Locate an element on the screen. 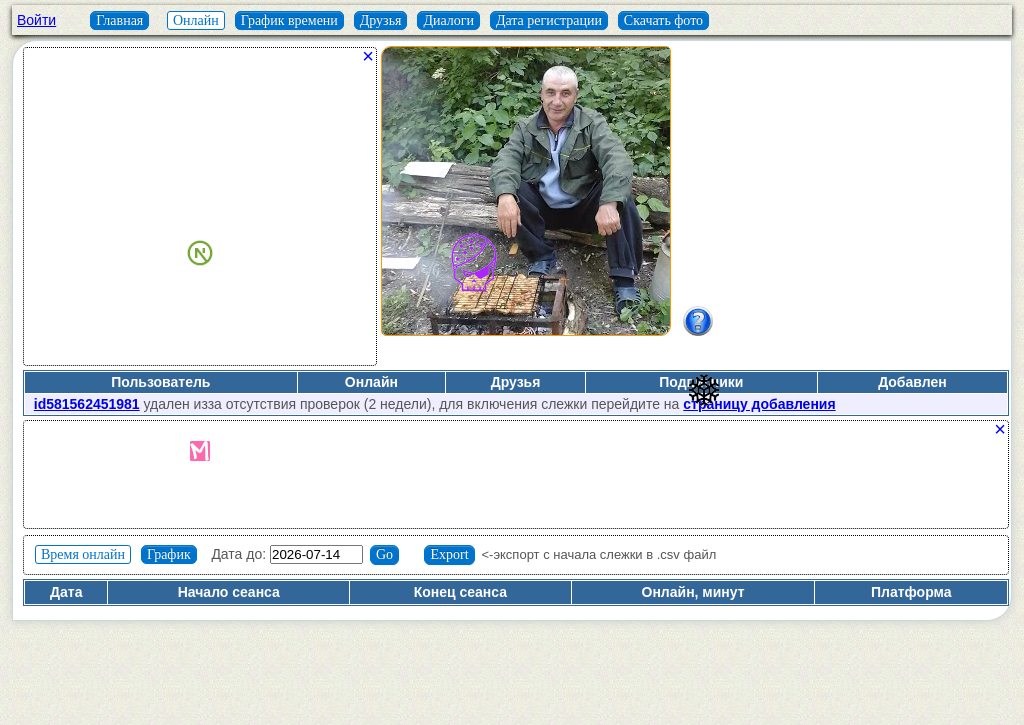  visit the Root Me cybersecurity learning platform is located at coordinates (474, 262).